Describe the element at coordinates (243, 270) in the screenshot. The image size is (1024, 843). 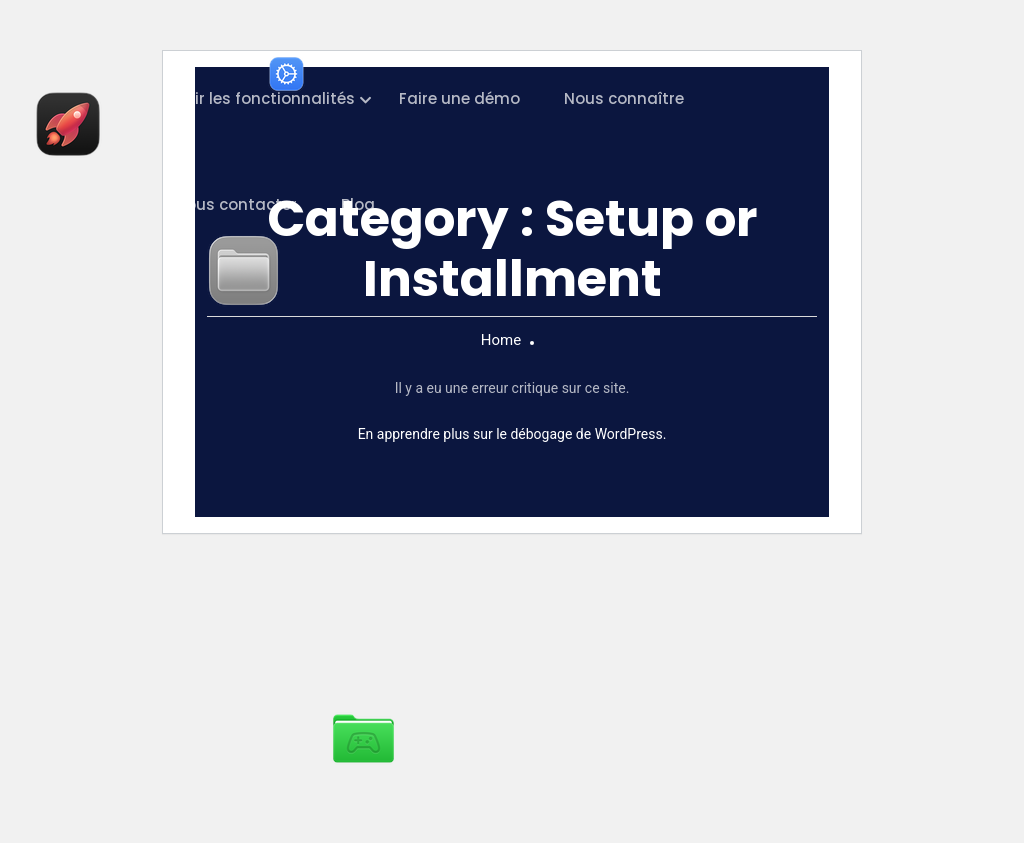
I see `open the files app to browse documents` at that location.